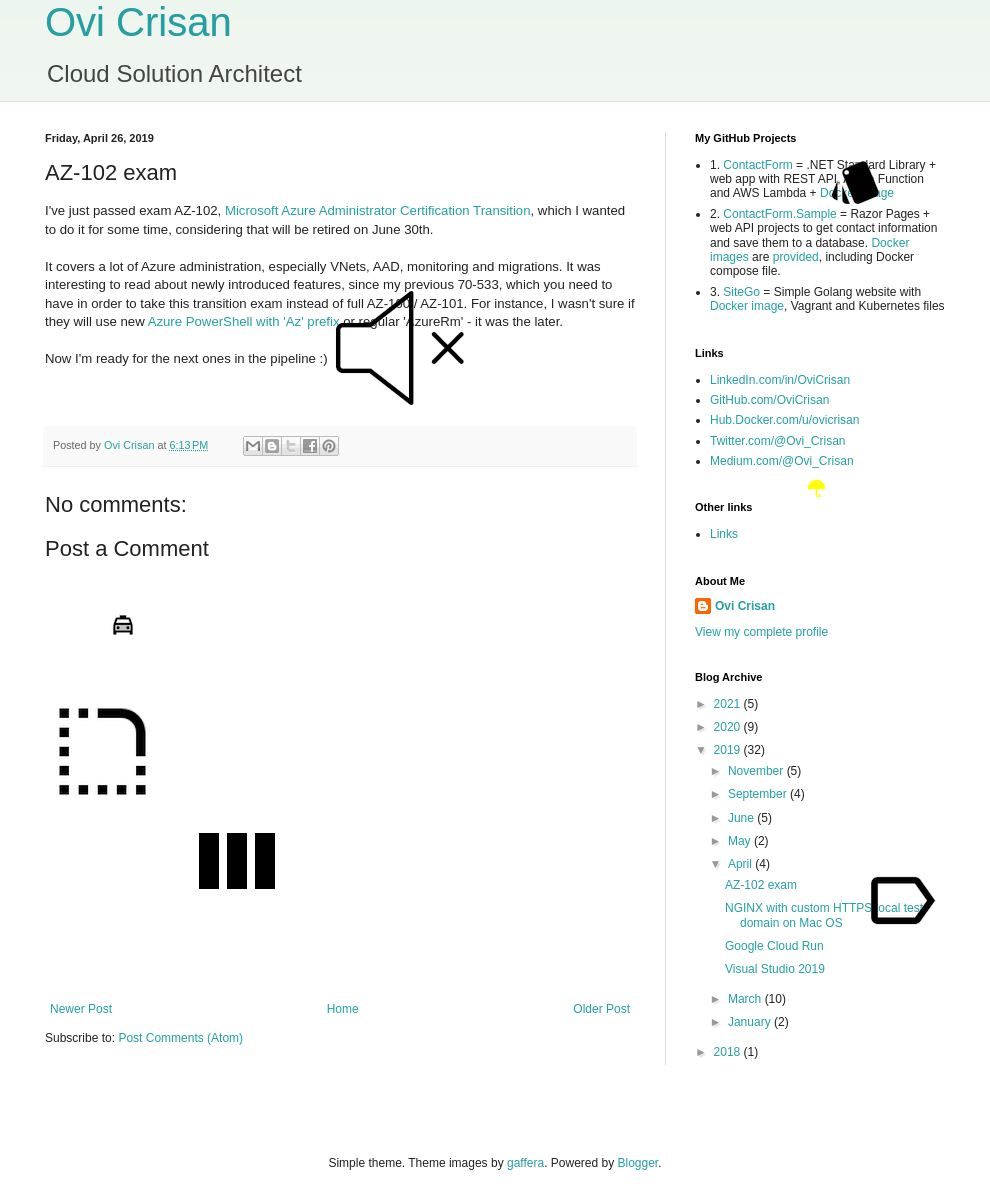 This screenshot has width=990, height=1202. What do you see at coordinates (123, 625) in the screenshot?
I see `request a taxi or rideshare` at bounding box center [123, 625].